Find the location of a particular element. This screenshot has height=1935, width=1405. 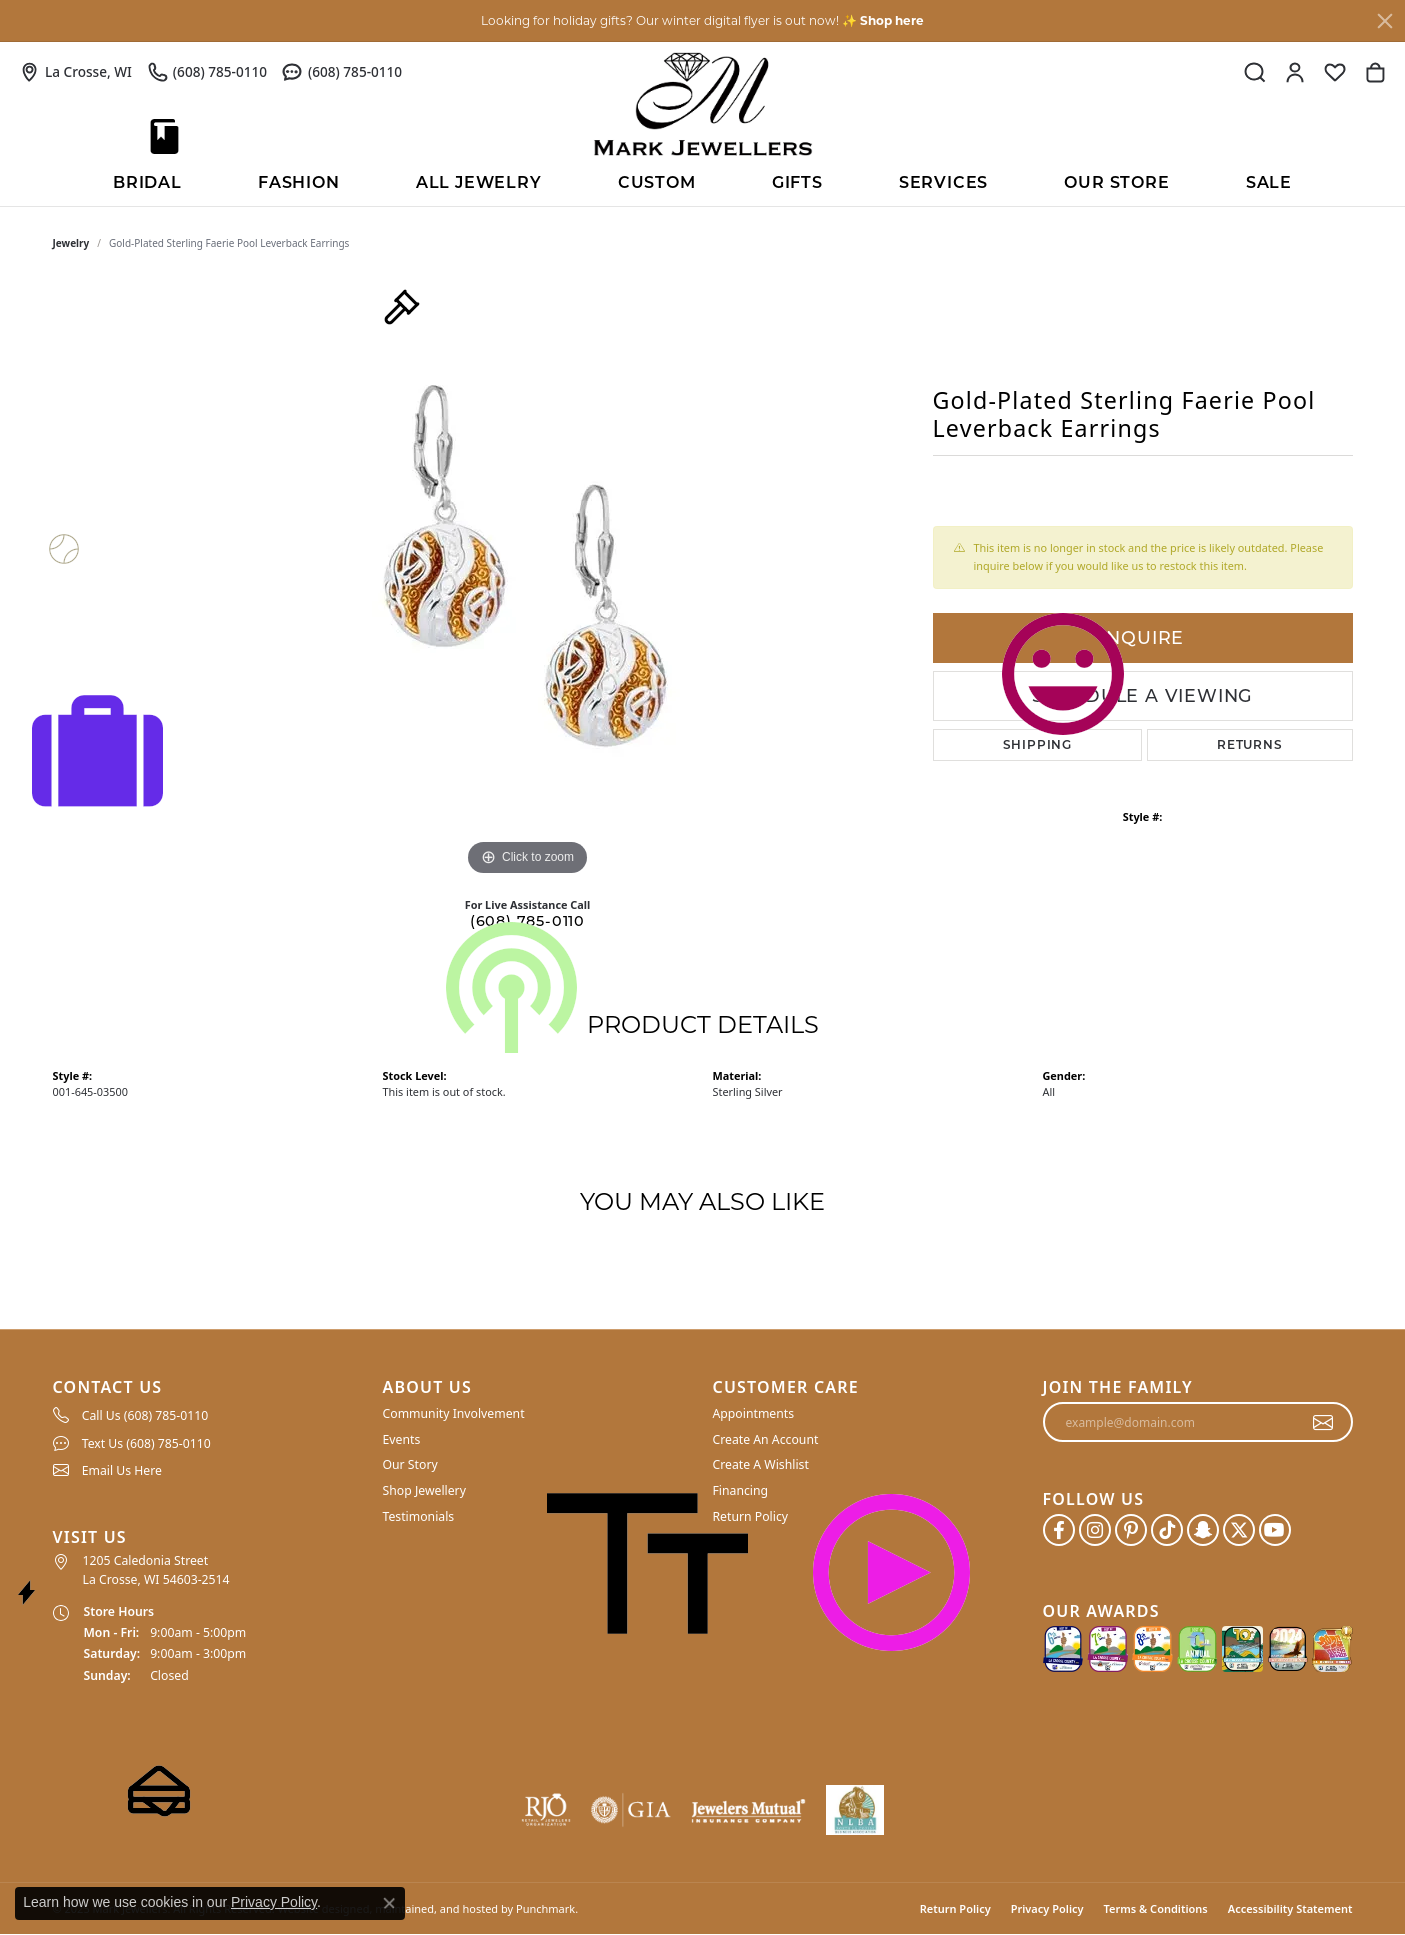

adjust text size settings is located at coordinates (647, 1563).